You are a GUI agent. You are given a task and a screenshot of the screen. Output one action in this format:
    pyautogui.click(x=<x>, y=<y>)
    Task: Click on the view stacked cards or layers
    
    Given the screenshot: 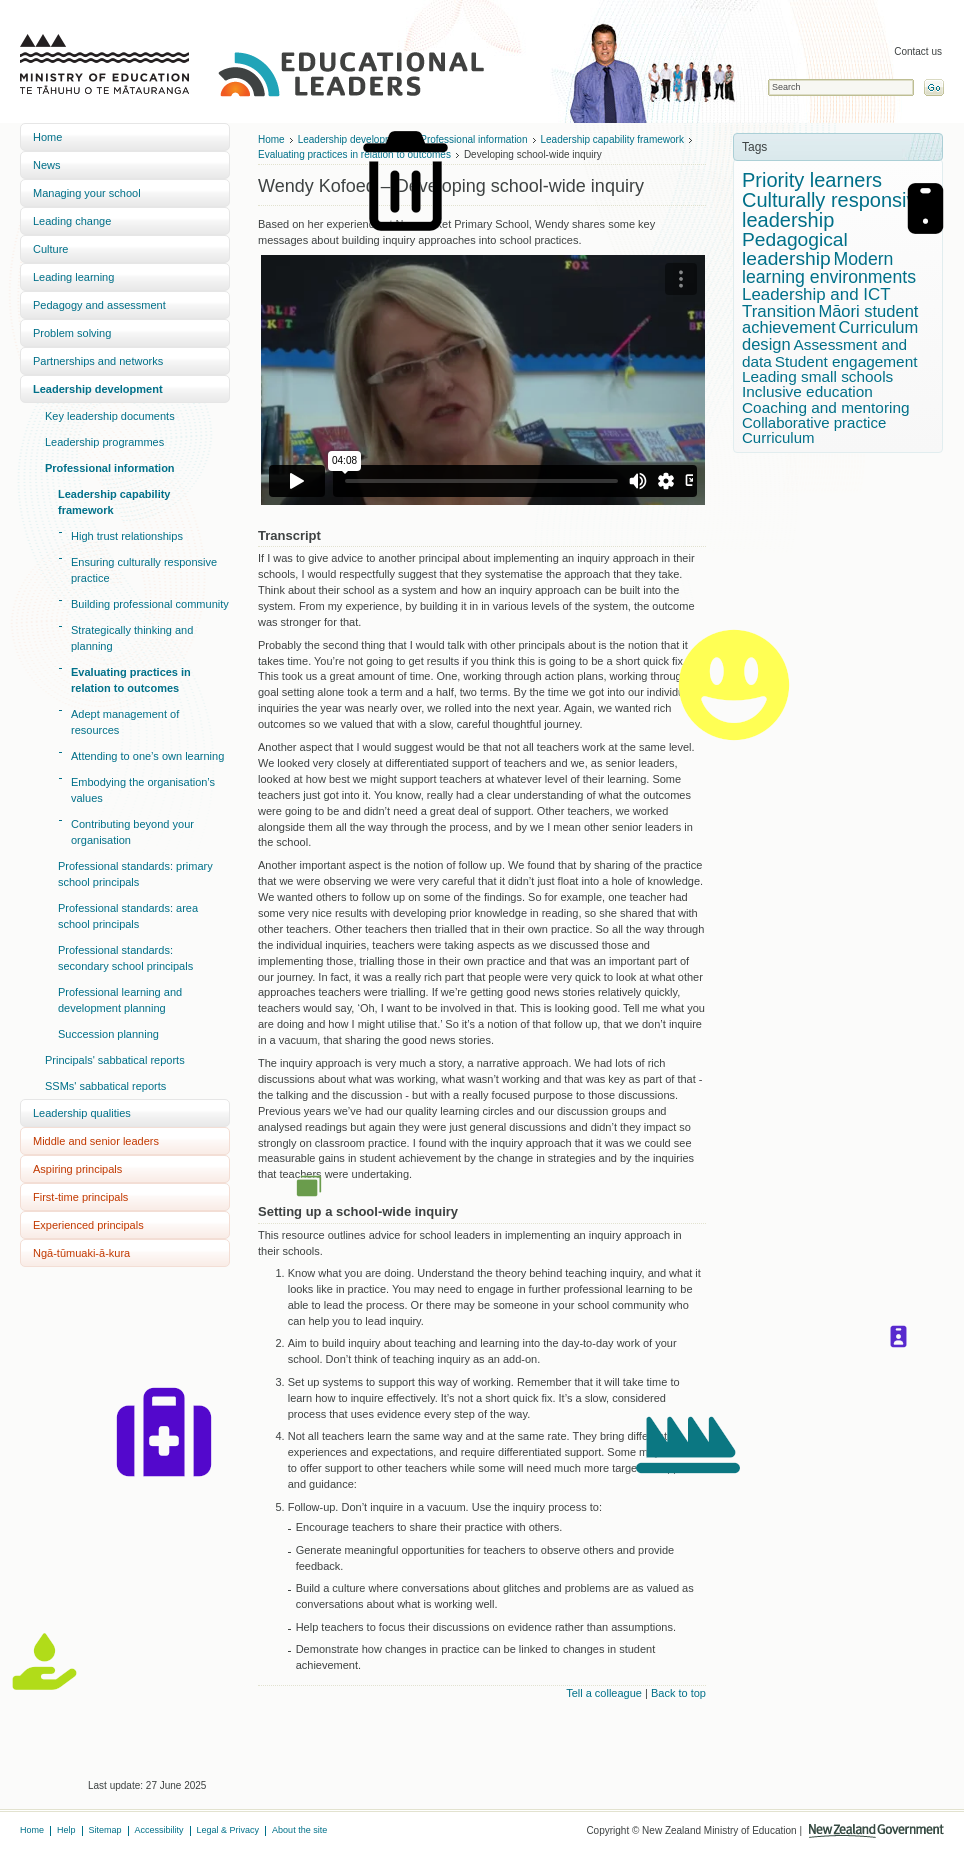 What is the action you would take?
    pyautogui.click(x=309, y=1186)
    